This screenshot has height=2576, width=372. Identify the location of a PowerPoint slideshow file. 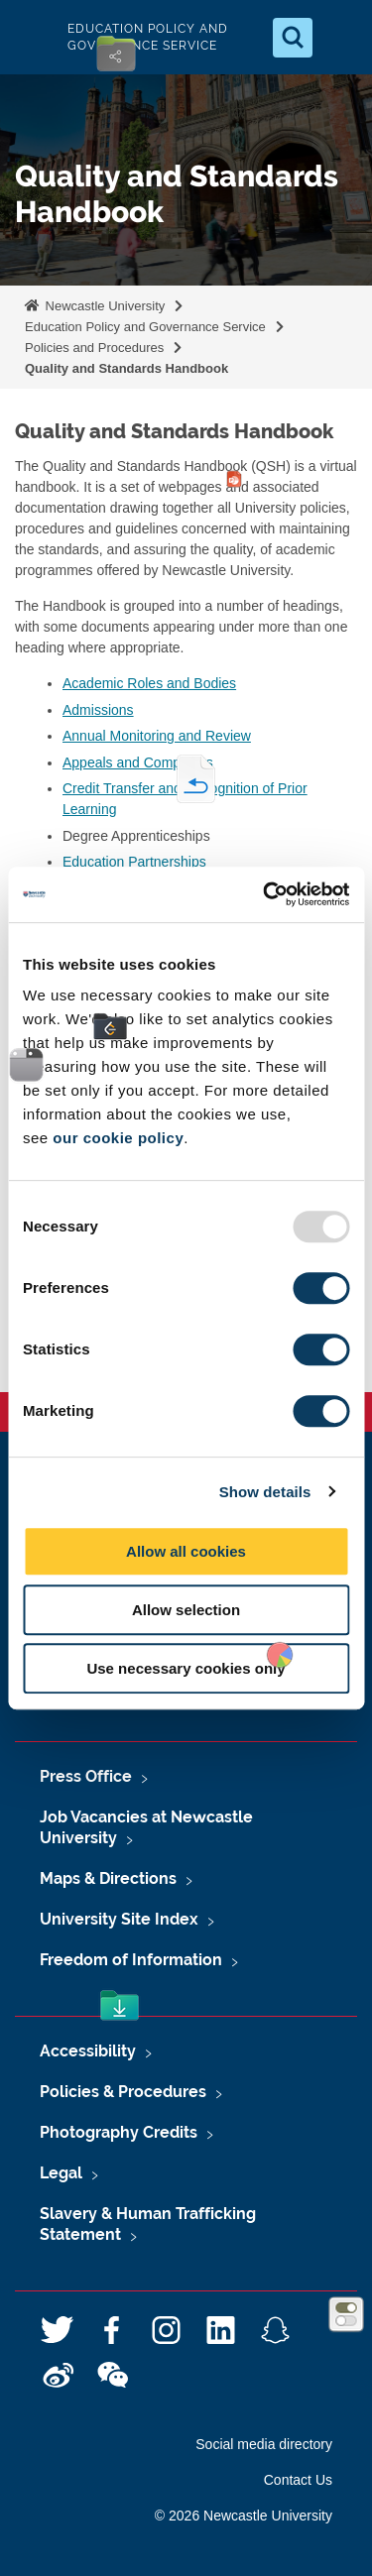
(234, 479).